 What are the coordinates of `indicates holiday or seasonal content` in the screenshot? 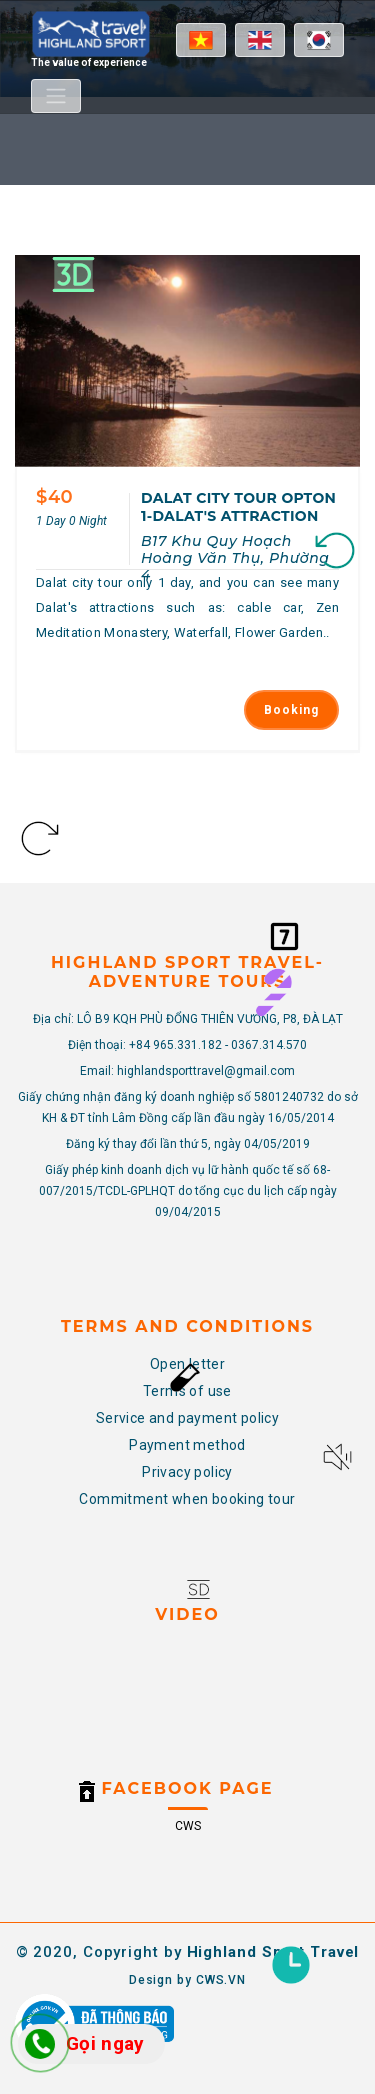 It's located at (272, 993).